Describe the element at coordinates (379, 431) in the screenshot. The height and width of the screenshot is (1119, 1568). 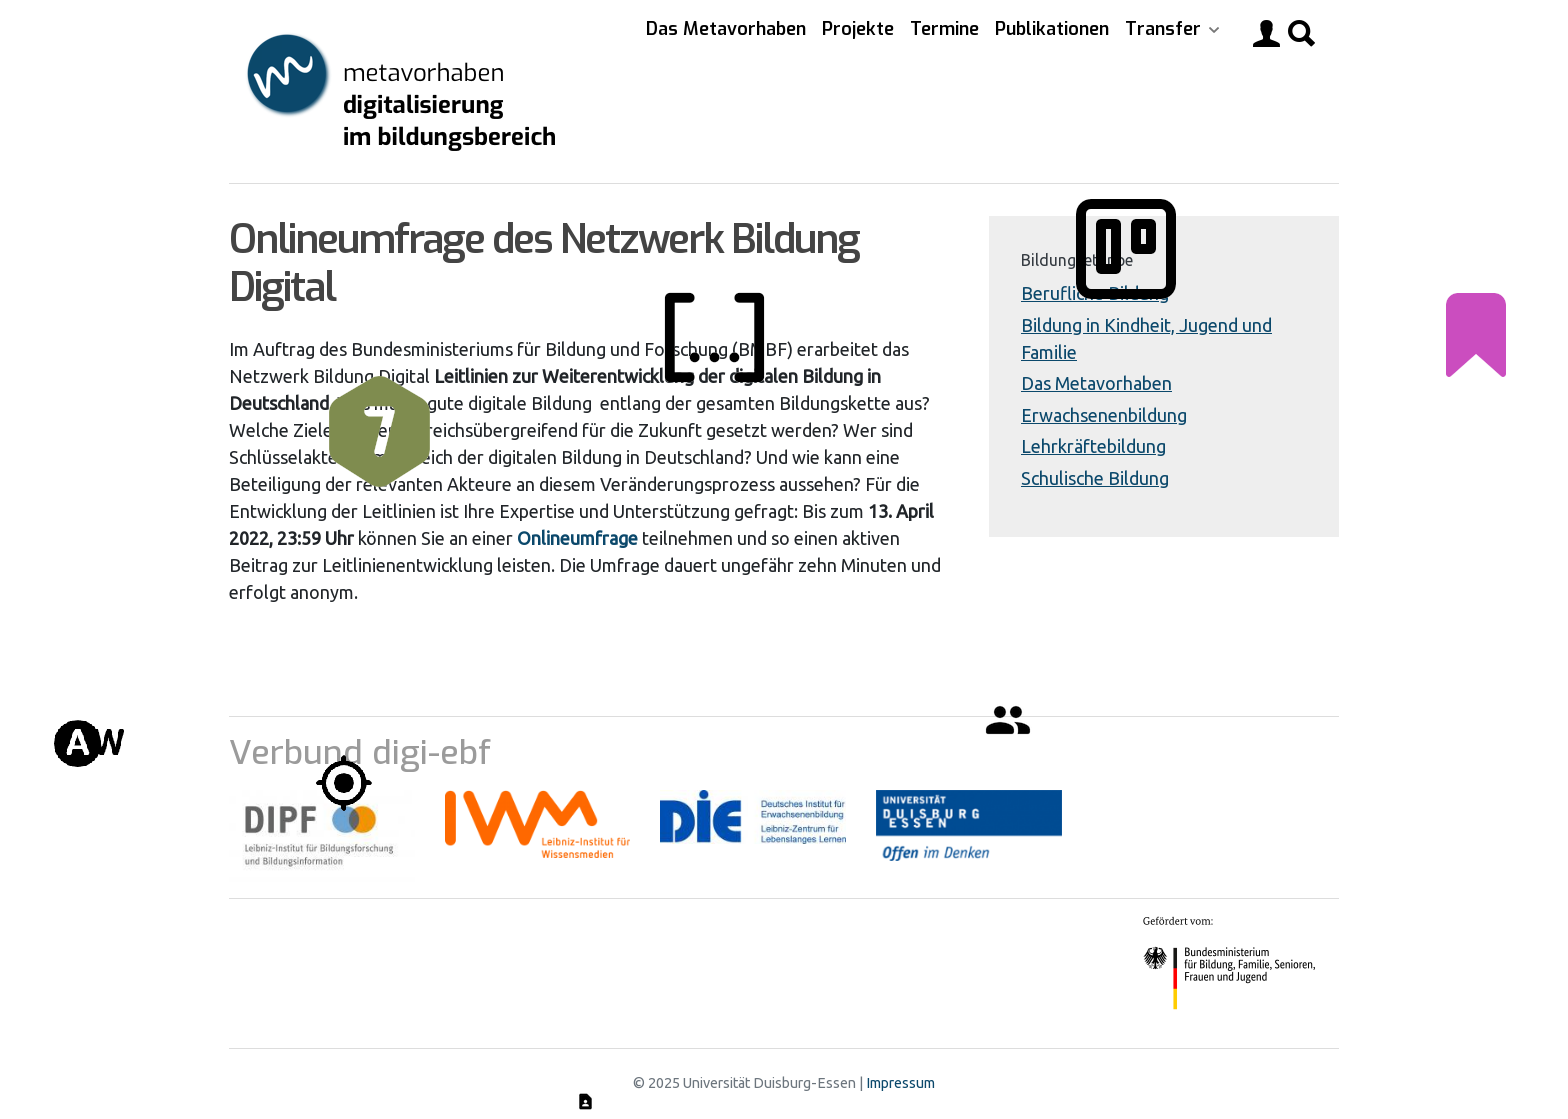
I see `indicates step 7 in a multi-step process` at that location.